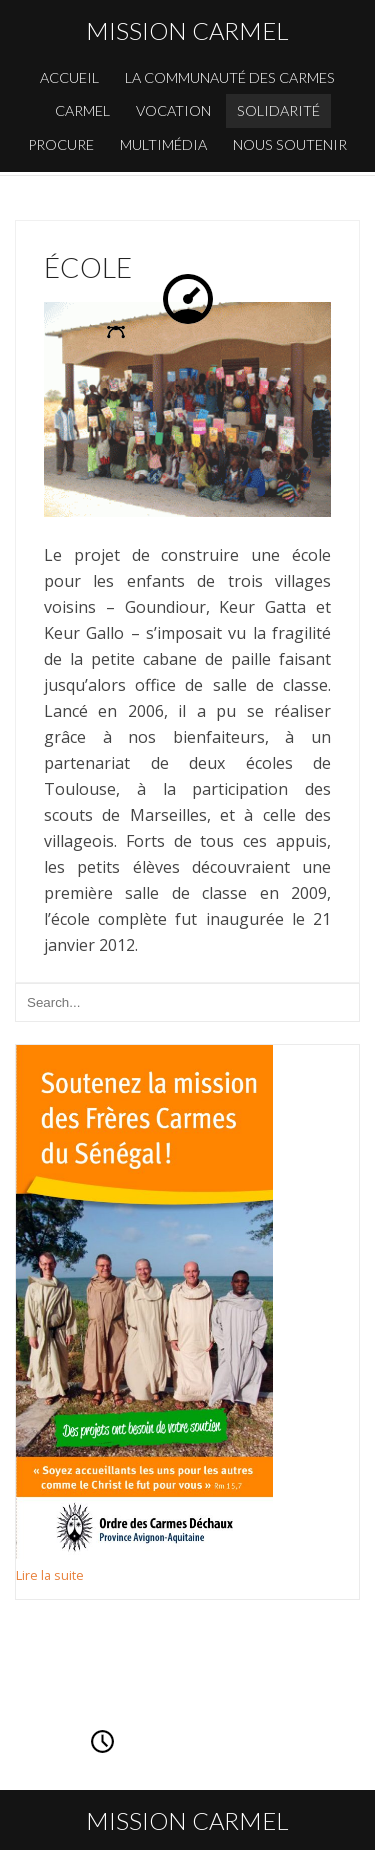 The height and width of the screenshot is (1850, 375). I want to click on view current time, so click(102, 1741).